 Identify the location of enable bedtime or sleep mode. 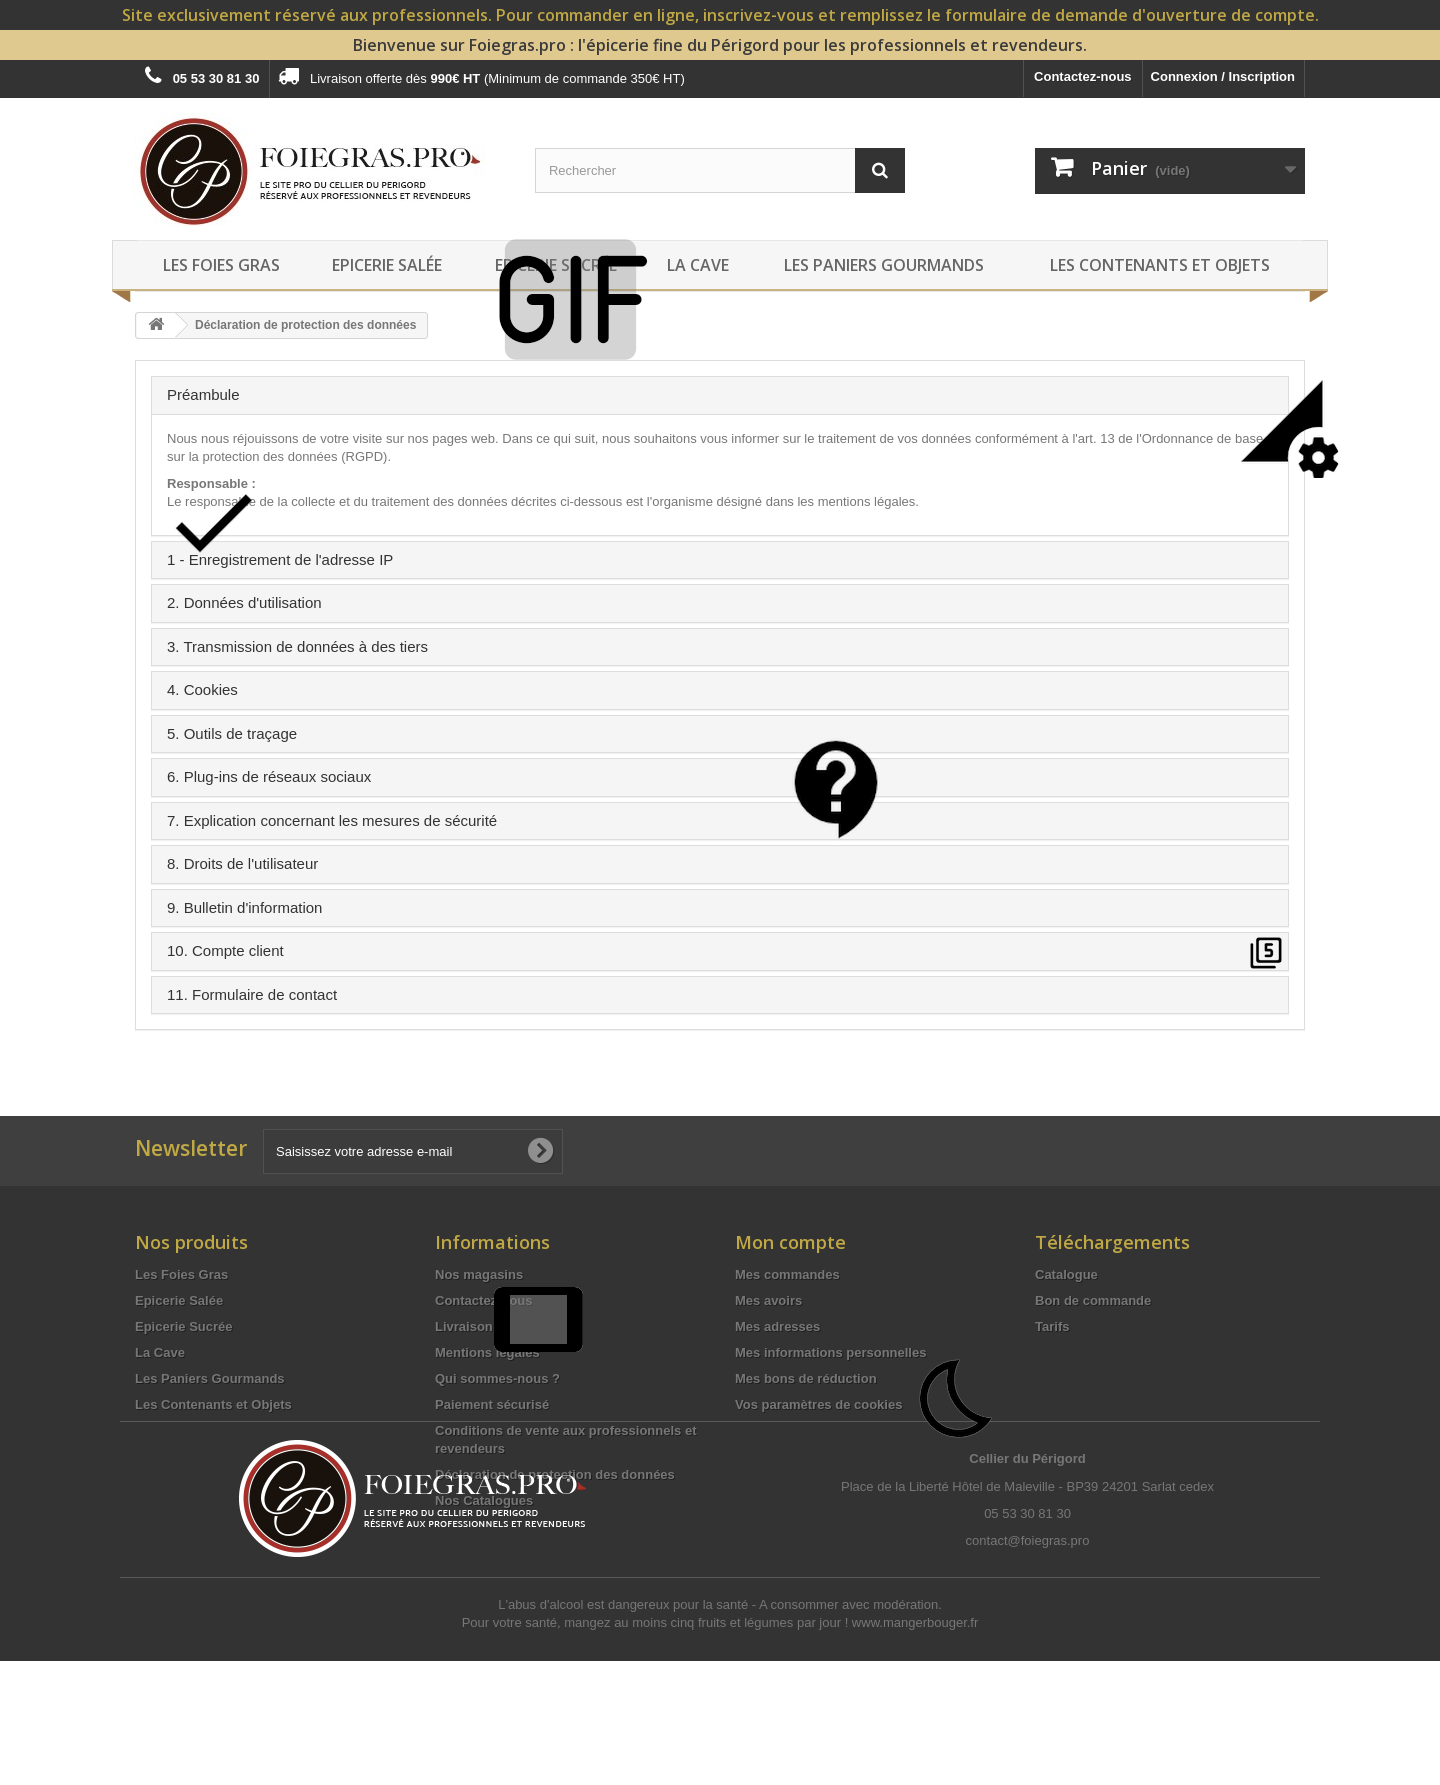
(958, 1398).